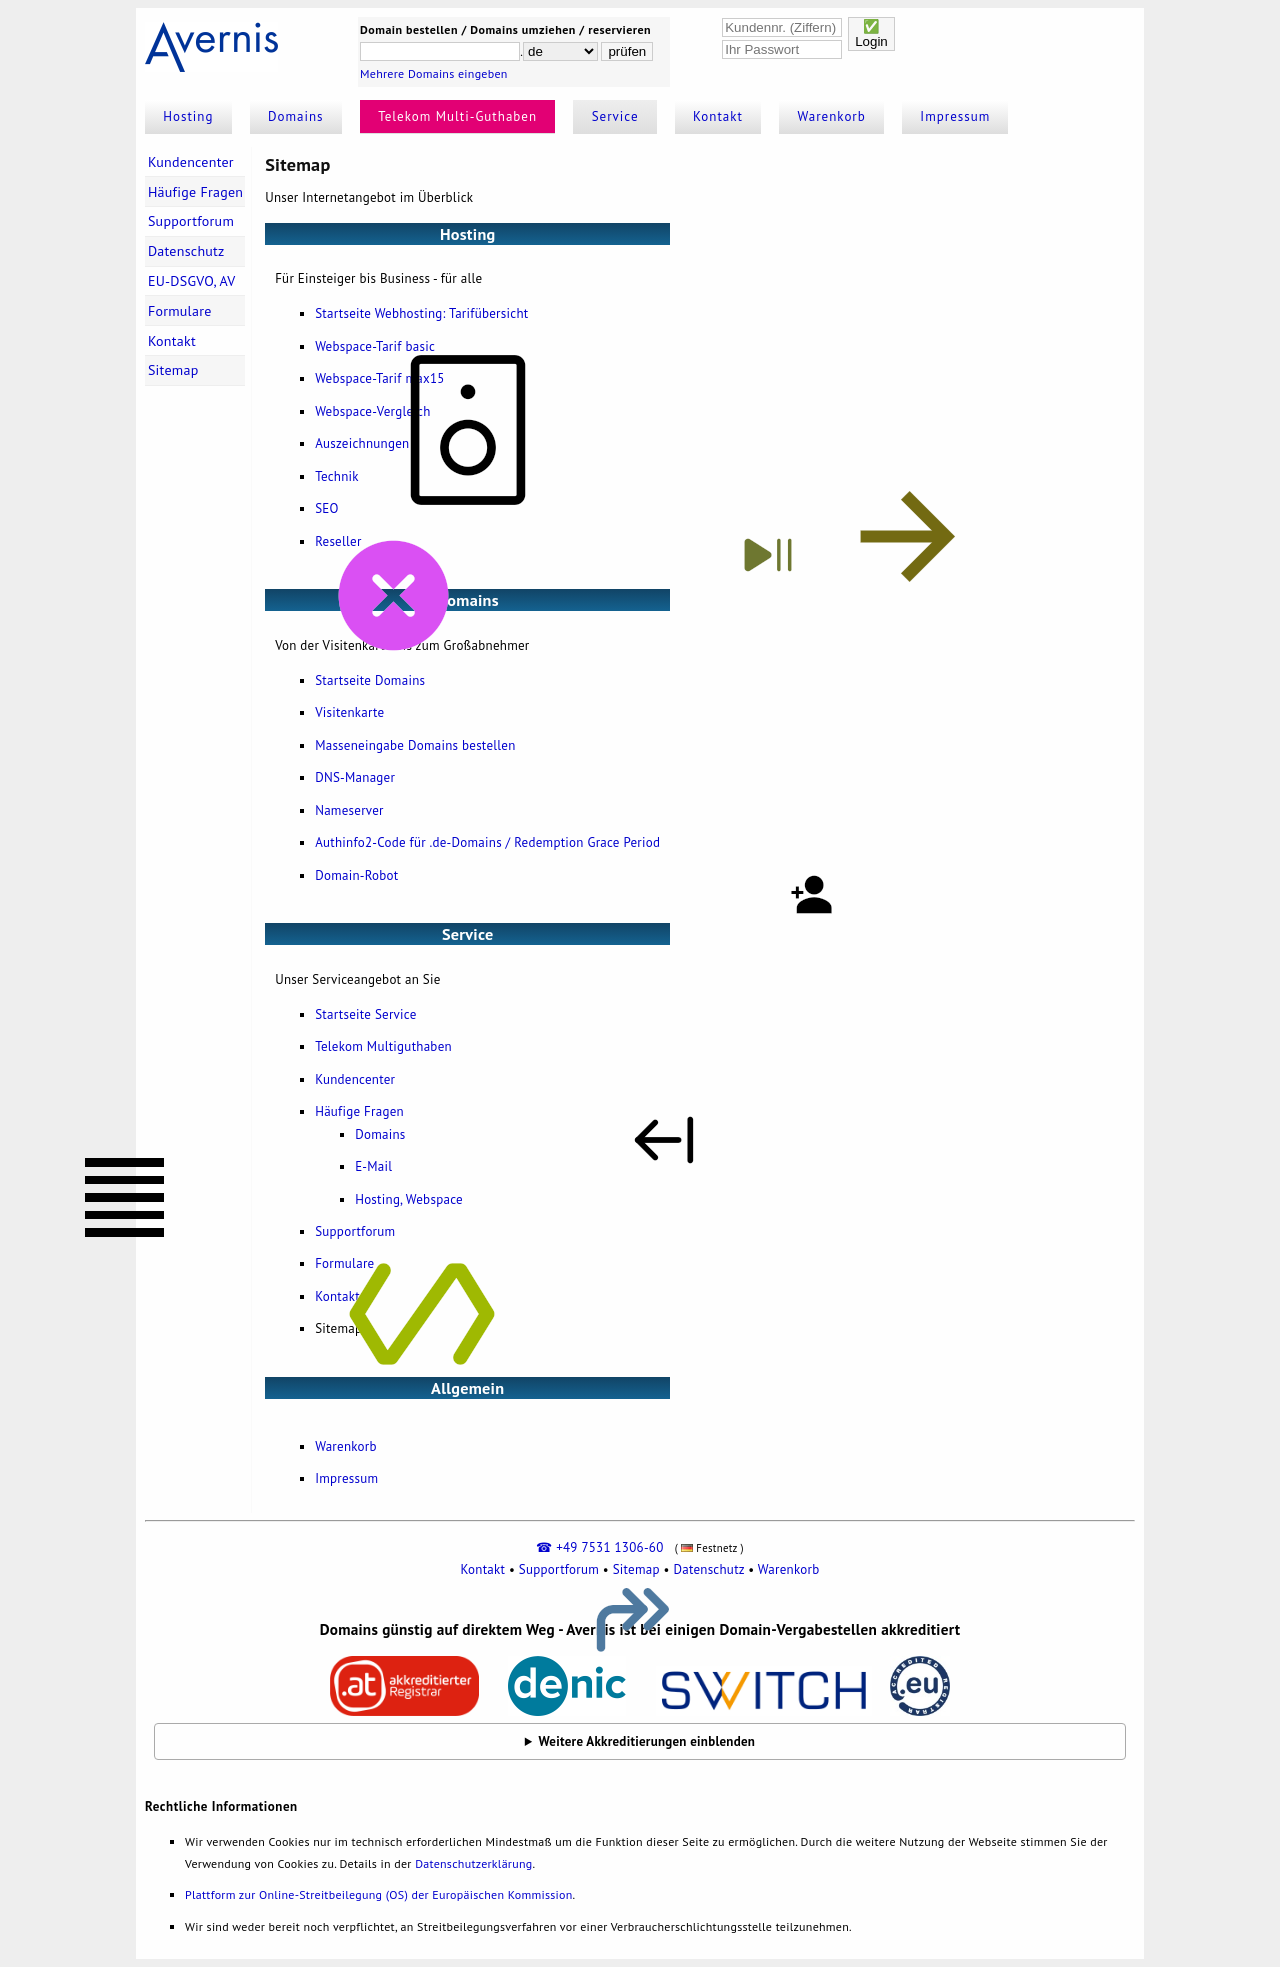 The image size is (1280, 1967). What do you see at coordinates (768, 555) in the screenshot?
I see `toggle between play and pause for media` at bounding box center [768, 555].